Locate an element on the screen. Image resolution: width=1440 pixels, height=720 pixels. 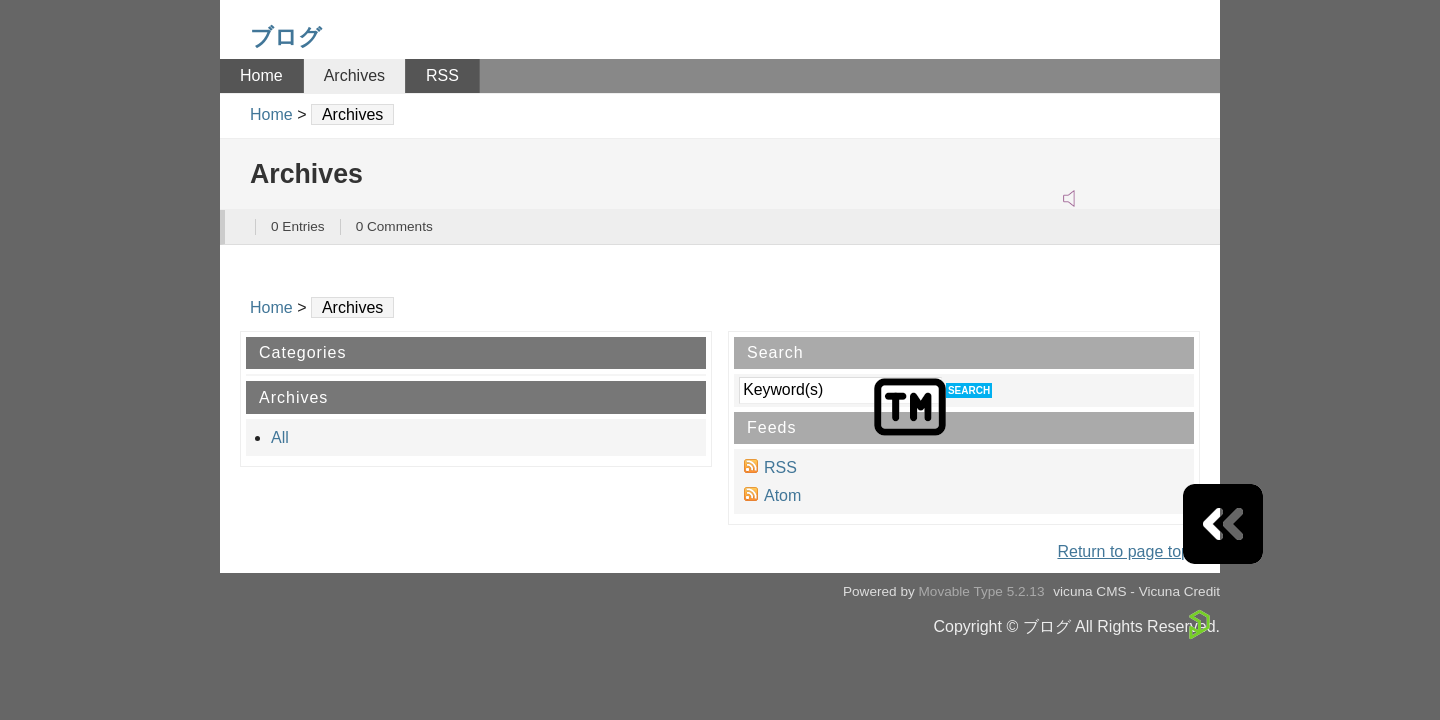
open Printables 3D printing community is located at coordinates (1199, 624).